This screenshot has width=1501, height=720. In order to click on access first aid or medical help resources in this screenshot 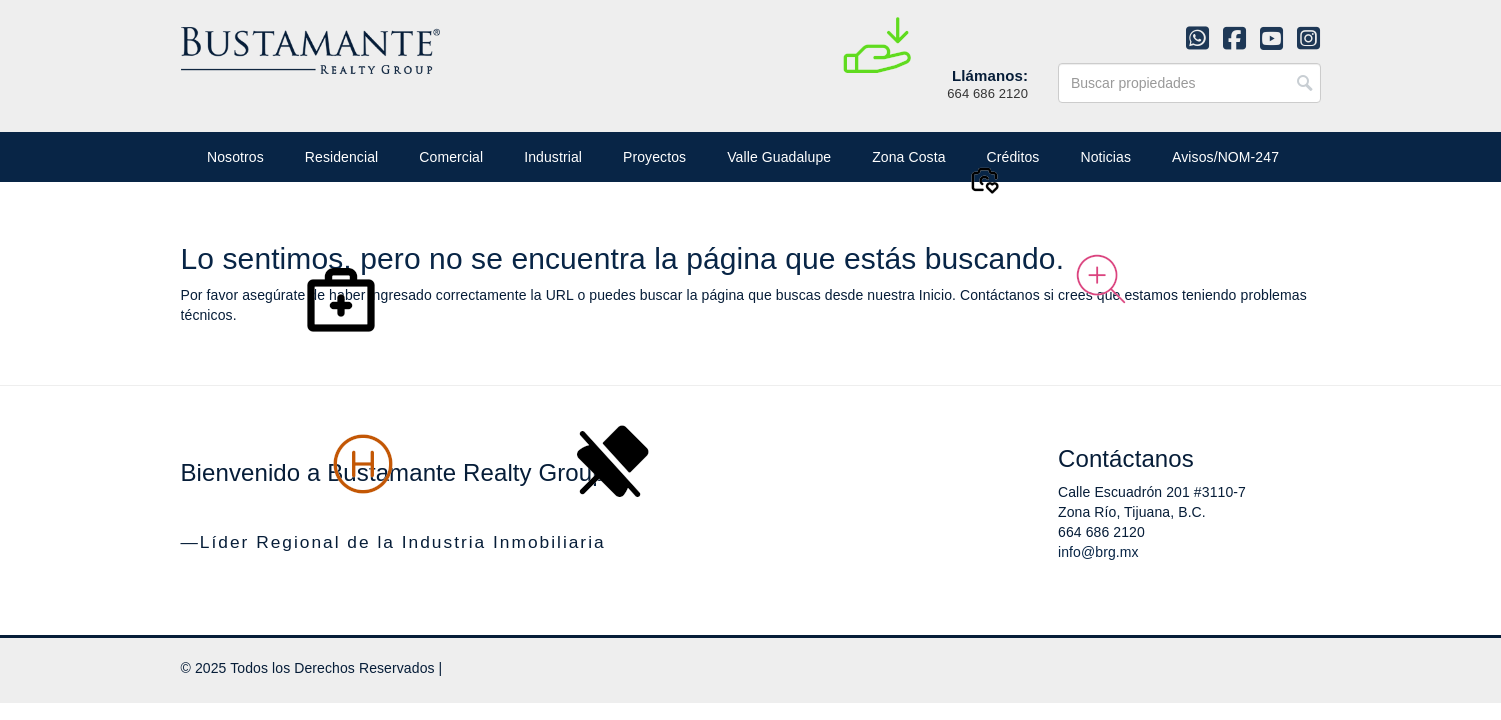, I will do `click(341, 303)`.